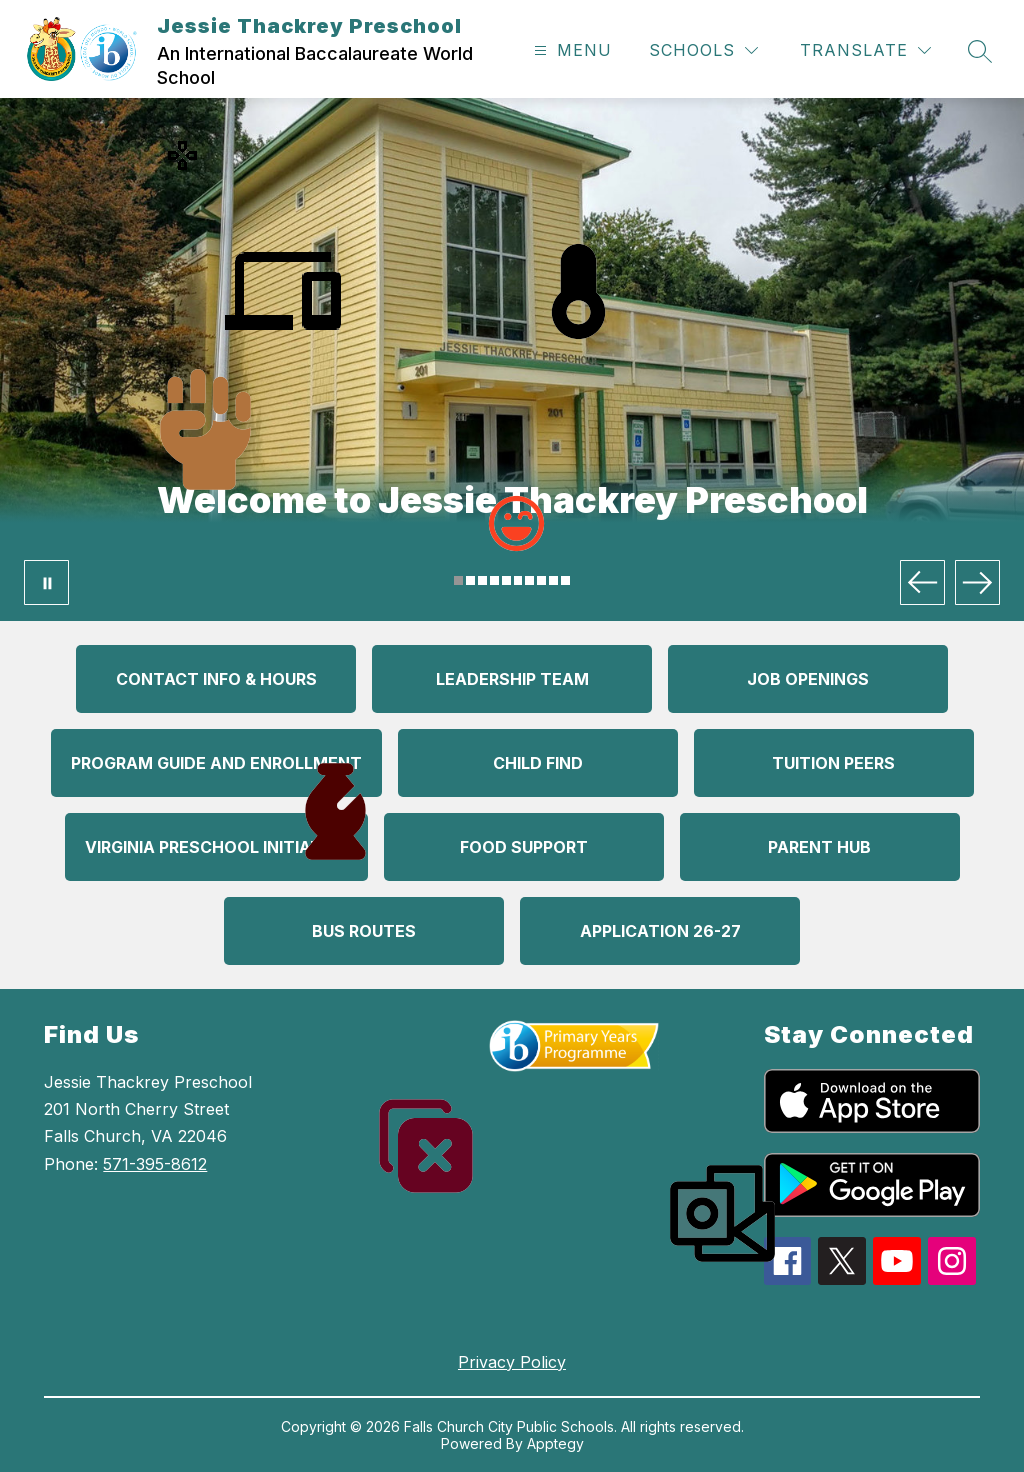 Image resolution: width=1024 pixels, height=1472 pixels. I want to click on represents the bishop piece in a chess game, so click(335, 811).